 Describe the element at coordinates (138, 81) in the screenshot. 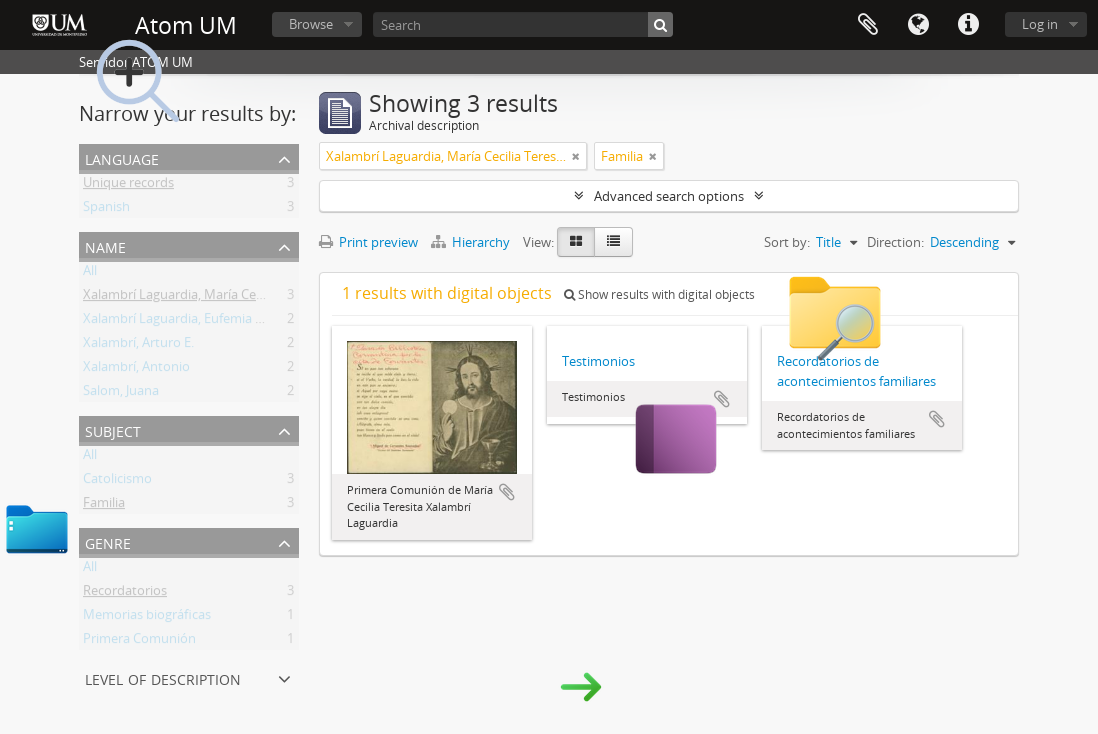

I see `zoom in or increase magnification` at that location.